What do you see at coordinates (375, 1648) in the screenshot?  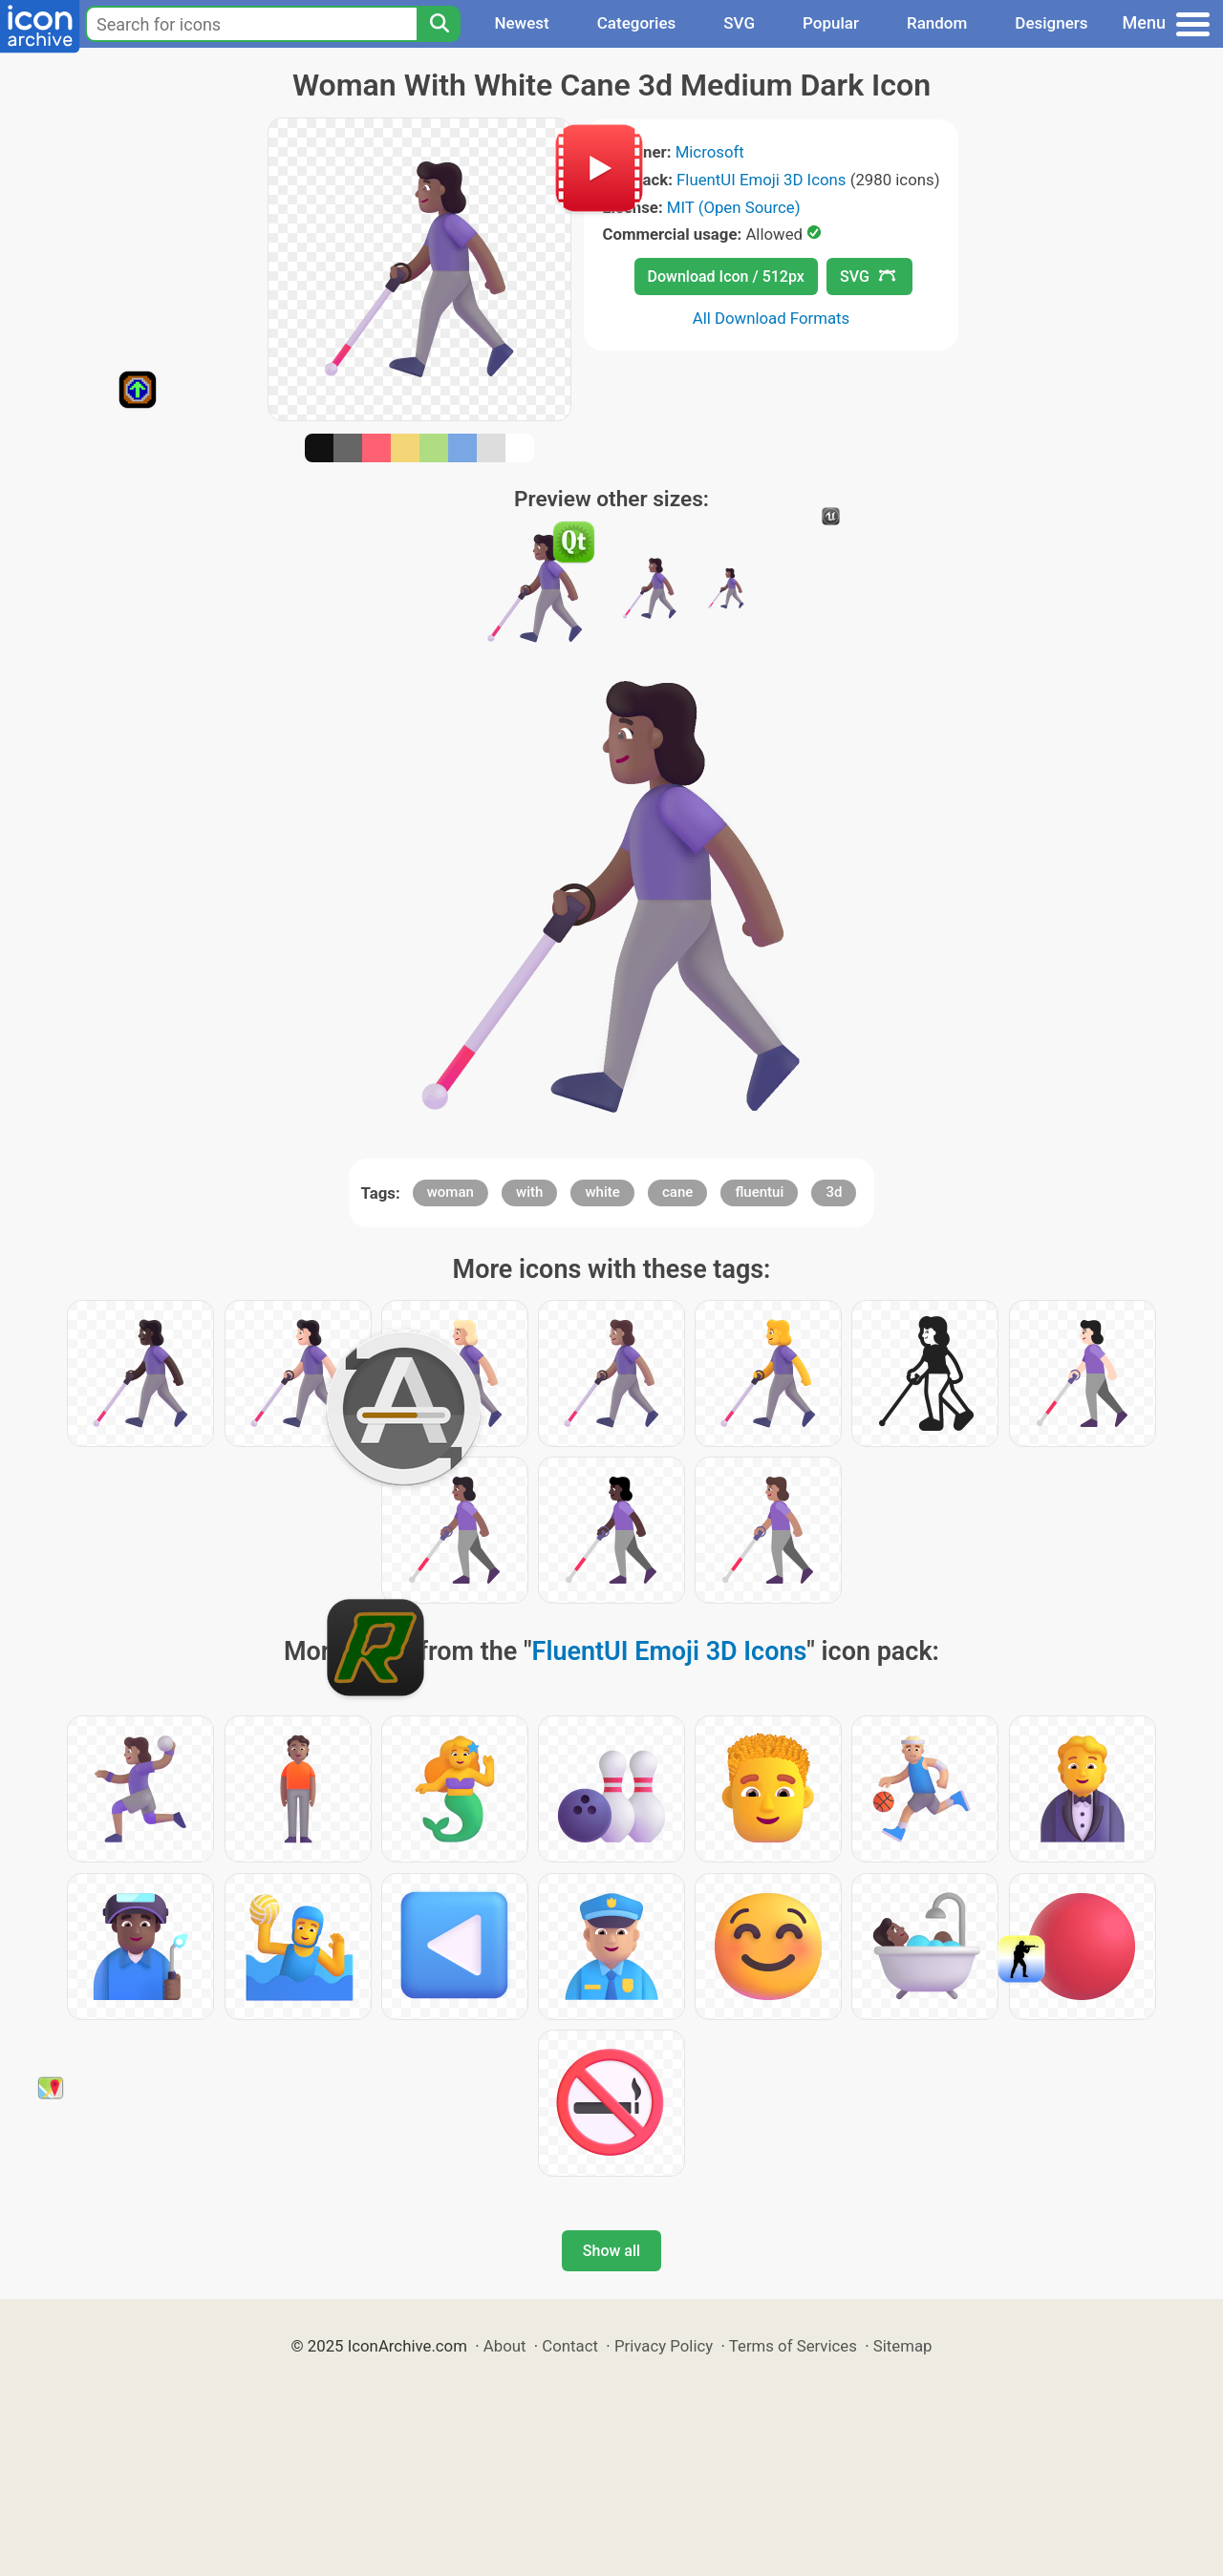 I see `launch Command & Conquer: Red Alert 2` at bounding box center [375, 1648].